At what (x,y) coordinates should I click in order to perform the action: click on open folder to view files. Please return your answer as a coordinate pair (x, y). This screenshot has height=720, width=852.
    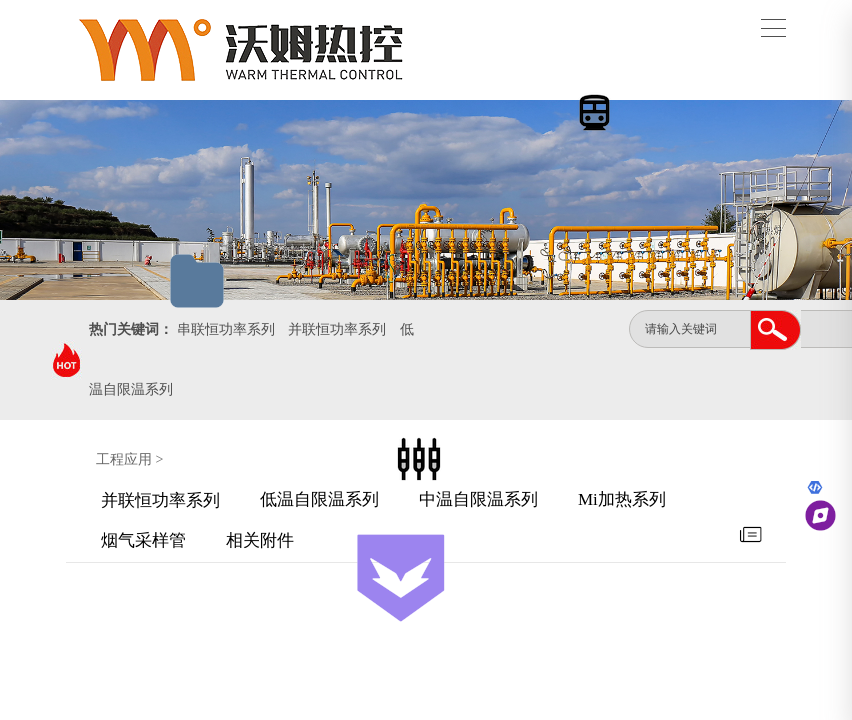
    Looking at the image, I should click on (197, 281).